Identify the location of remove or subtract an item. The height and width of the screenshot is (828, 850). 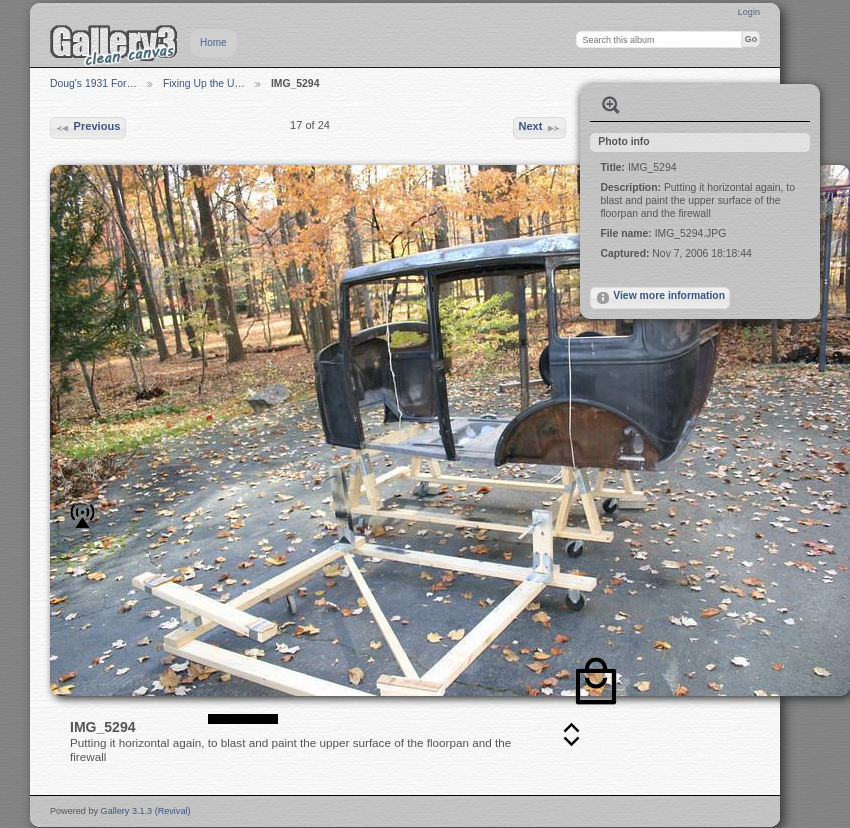
(243, 719).